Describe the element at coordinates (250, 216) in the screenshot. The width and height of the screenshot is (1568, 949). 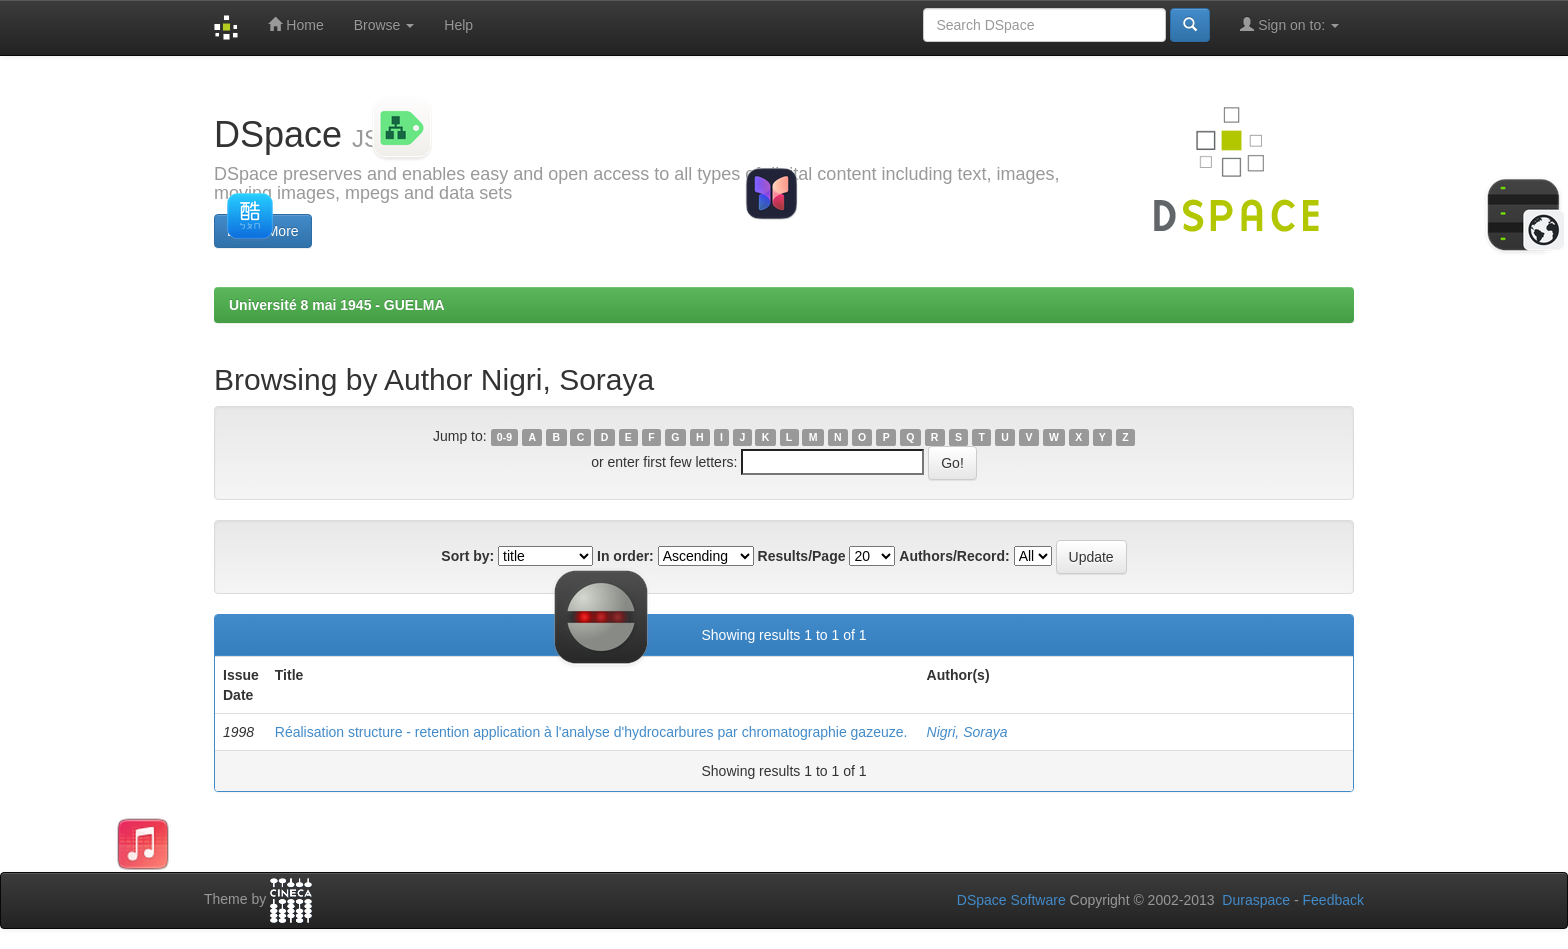
I see `open IBus Chewing input method settings` at that location.